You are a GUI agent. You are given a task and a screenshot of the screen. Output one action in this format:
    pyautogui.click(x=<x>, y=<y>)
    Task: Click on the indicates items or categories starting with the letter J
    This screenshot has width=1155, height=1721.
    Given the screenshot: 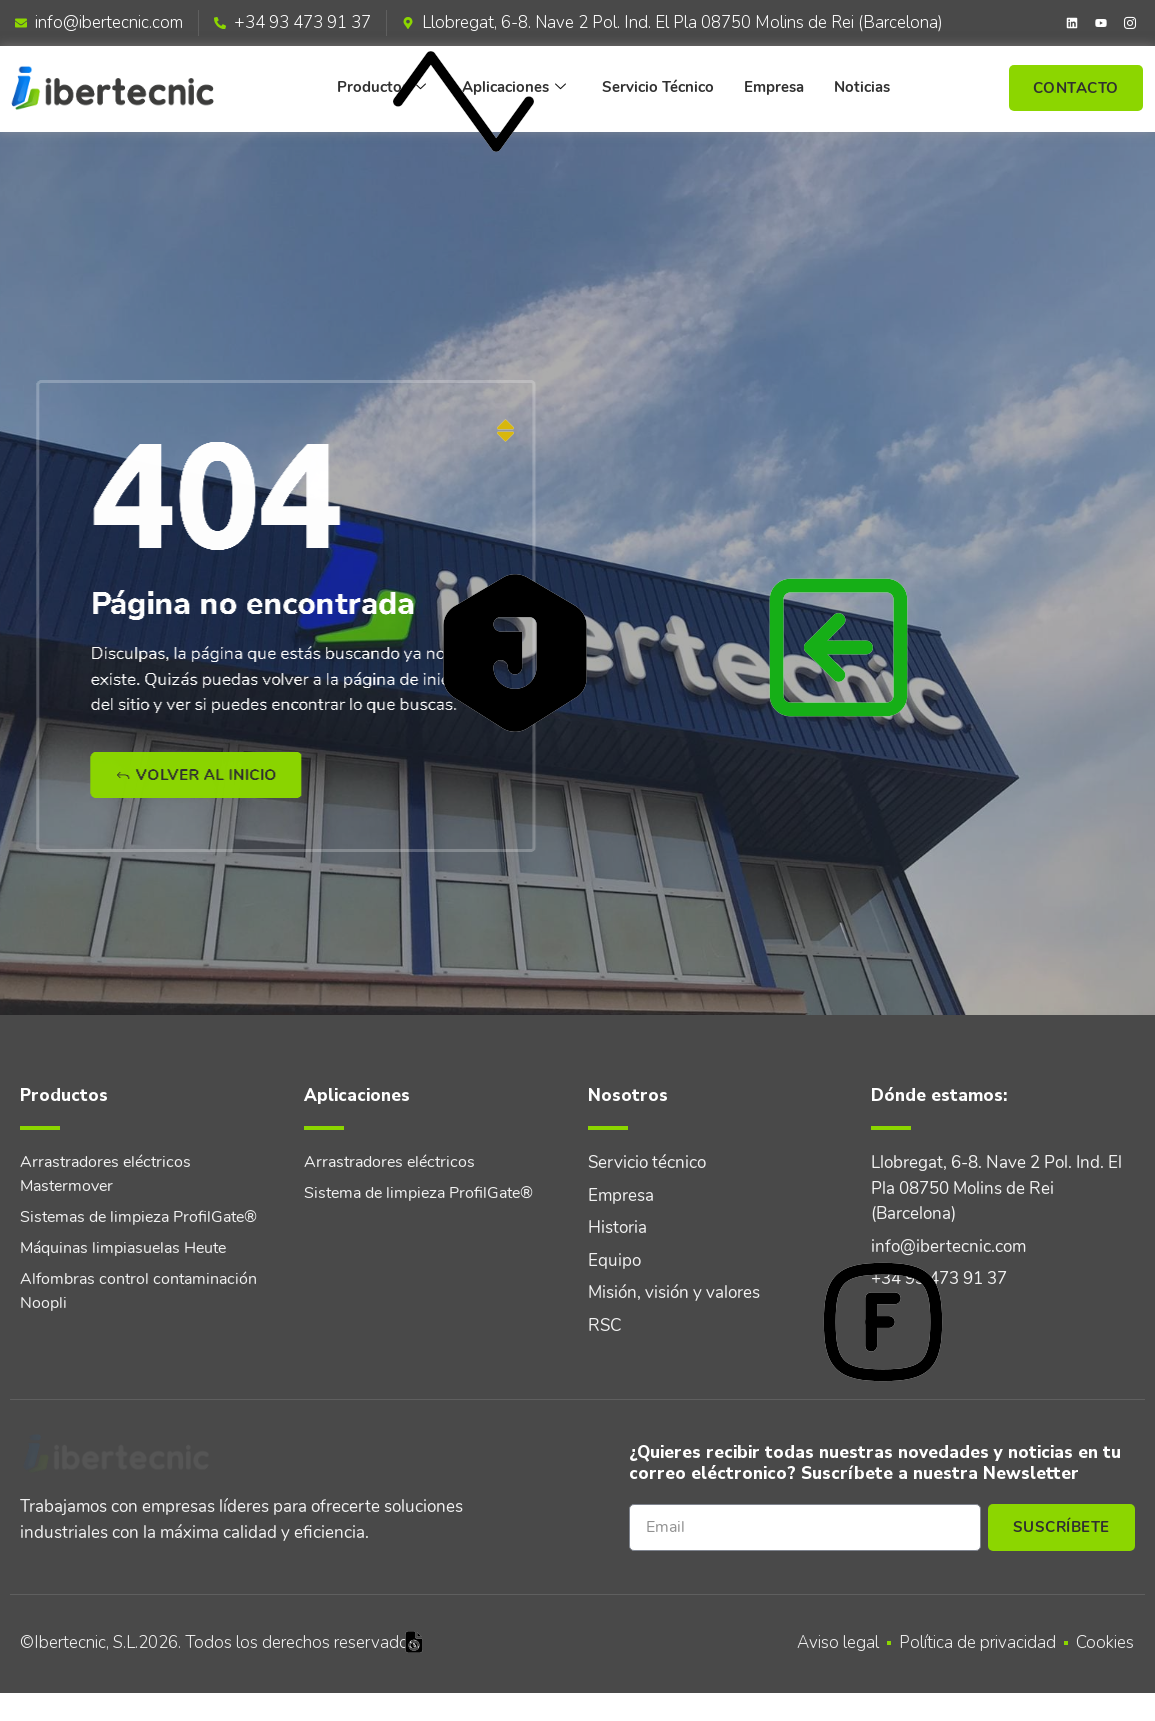 What is the action you would take?
    pyautogui.click(x=515, y=653)
    